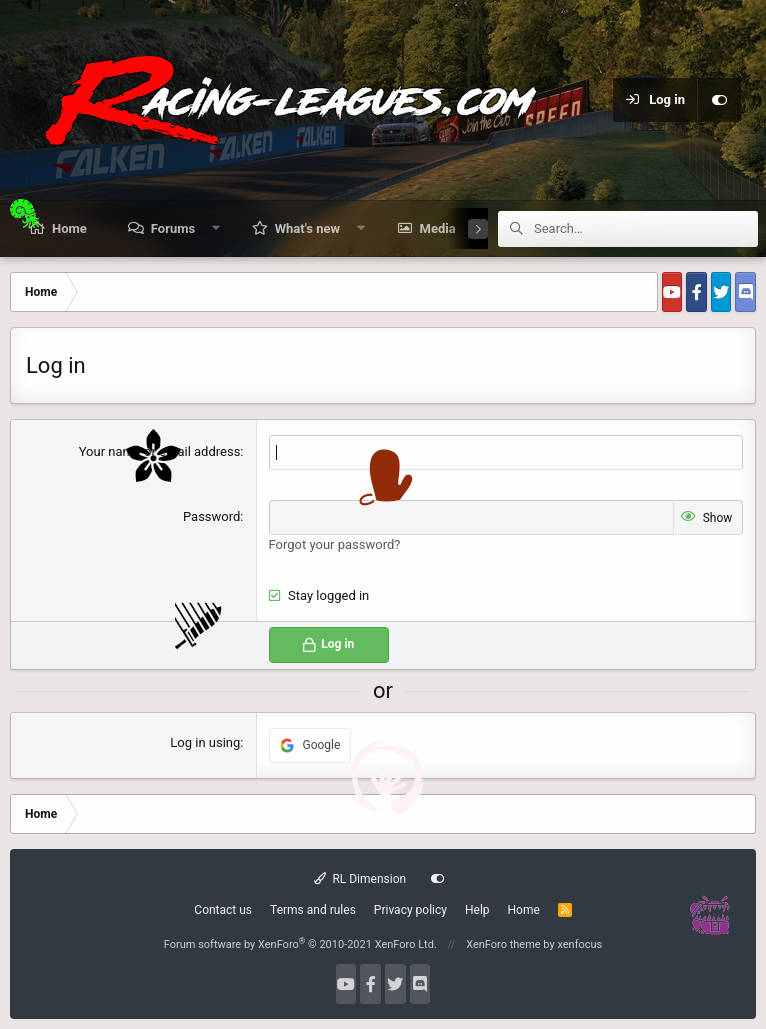 The image size is (766, 1029). I want to click on fossil or paleontology category indicator, so click(24, 213).